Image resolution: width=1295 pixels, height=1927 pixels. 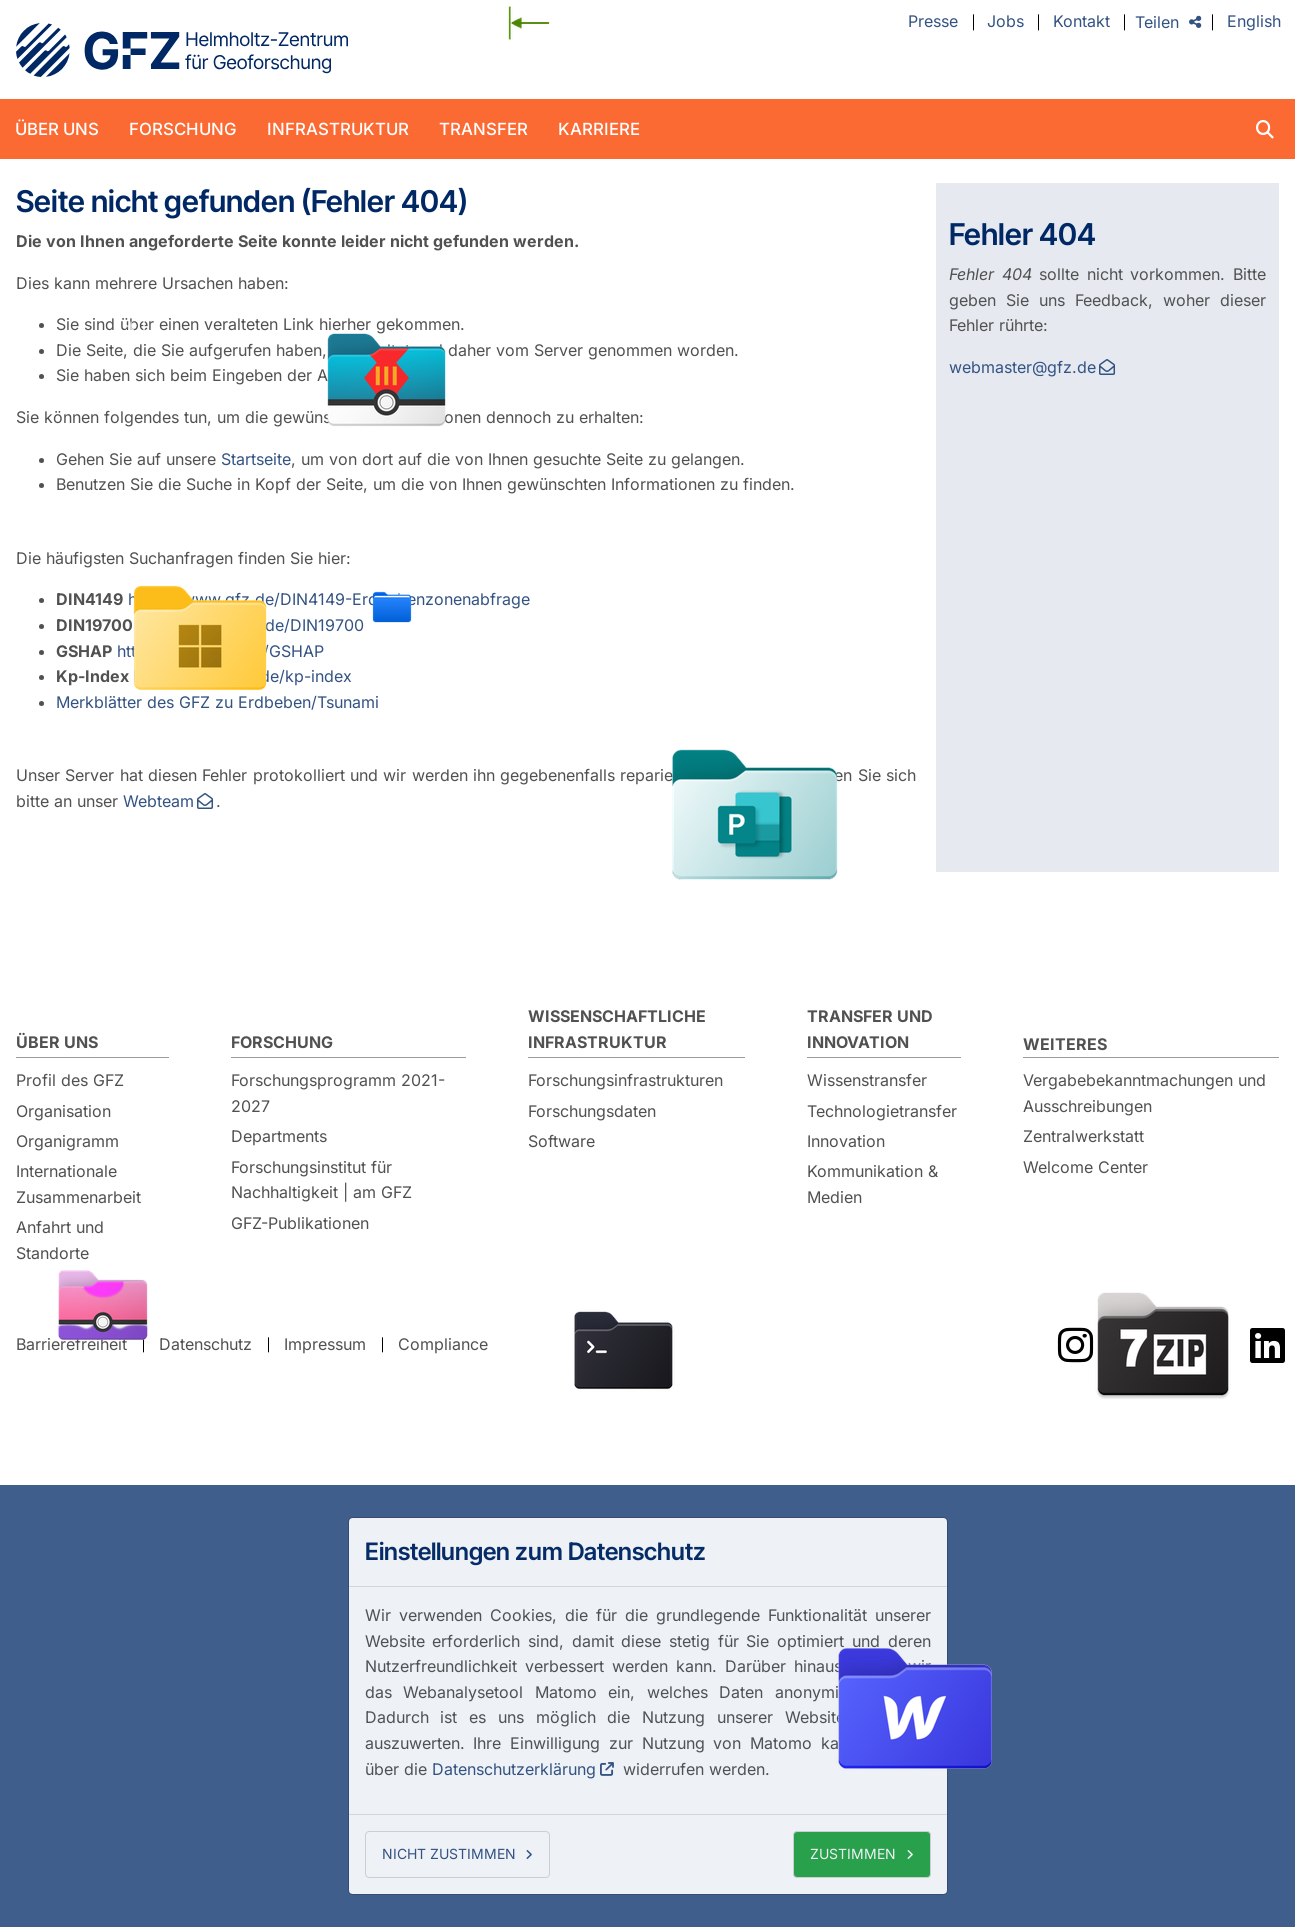 I want to click on open folder containing 7-zip compressed files, so click(x=1162, y=1347).